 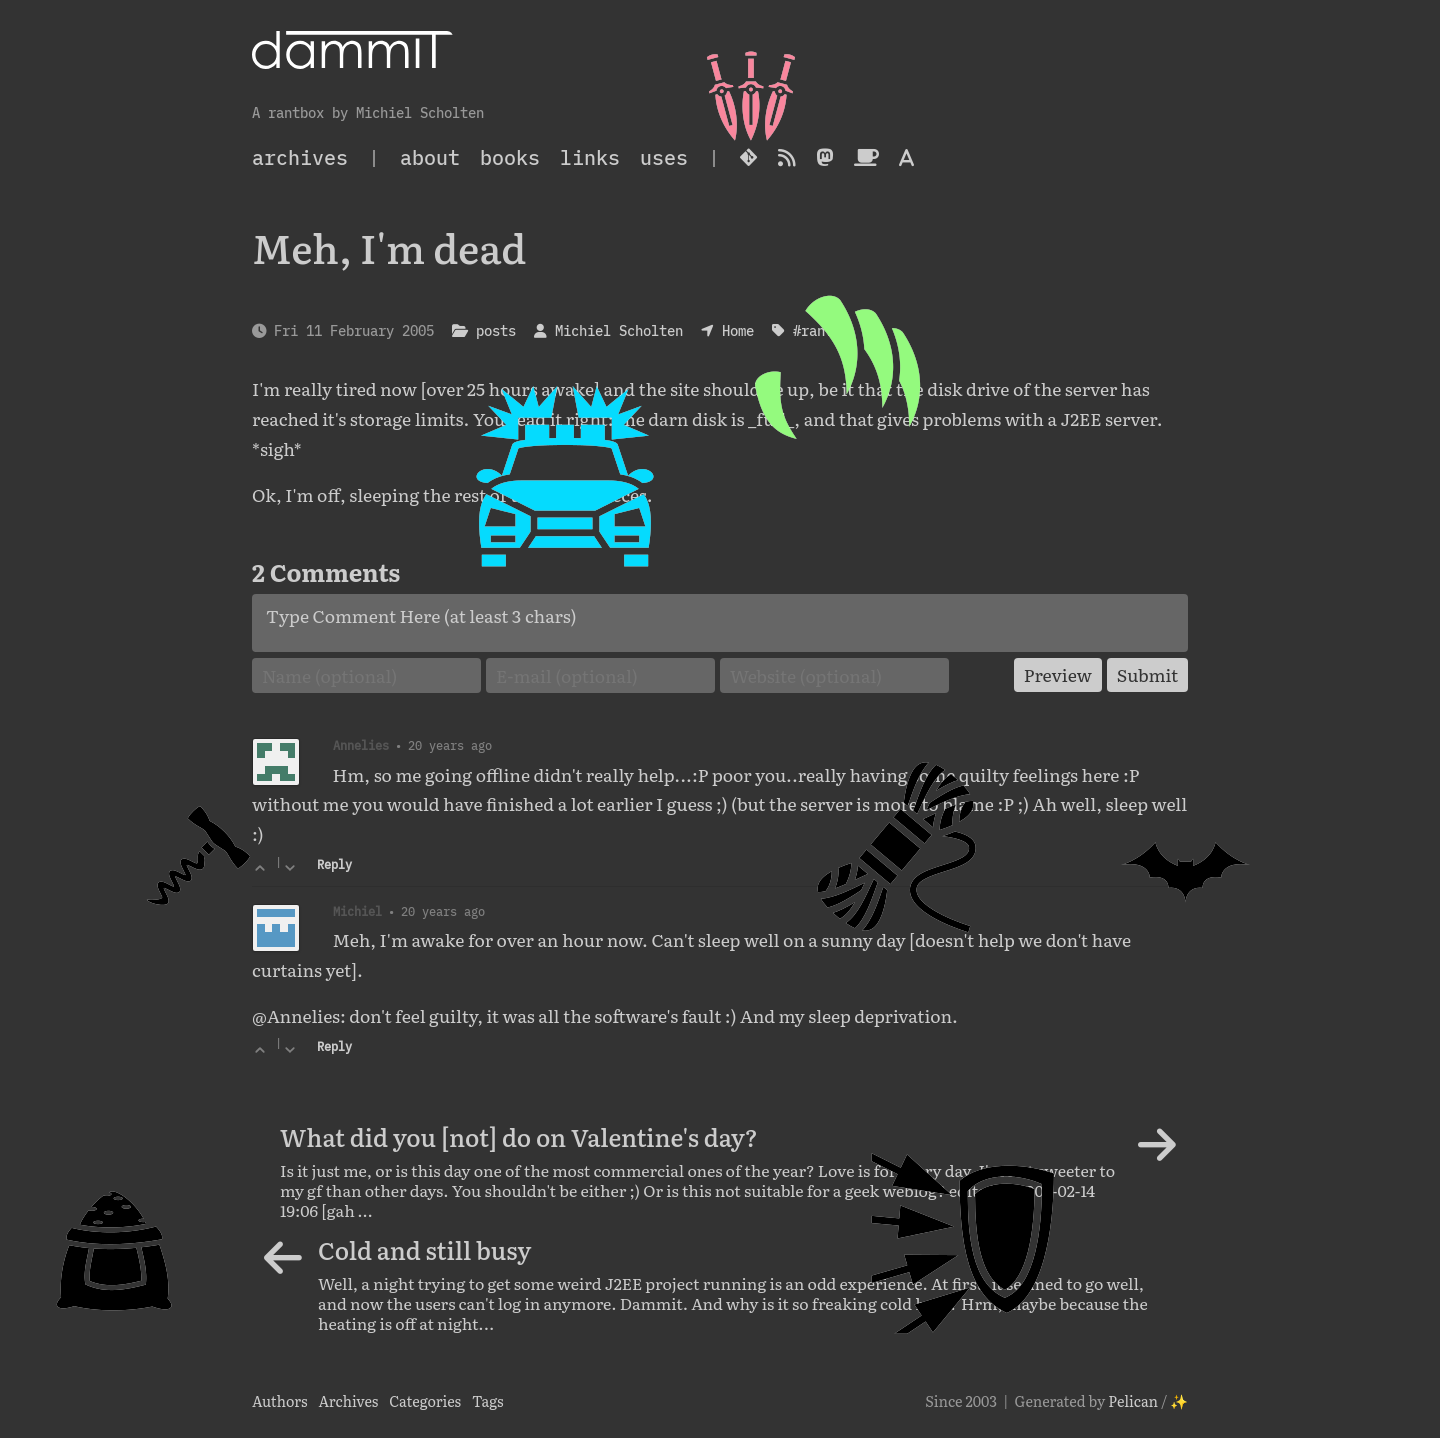 I want to click on indicates halloween or spooky theme content, so click(x=1185, y=872).